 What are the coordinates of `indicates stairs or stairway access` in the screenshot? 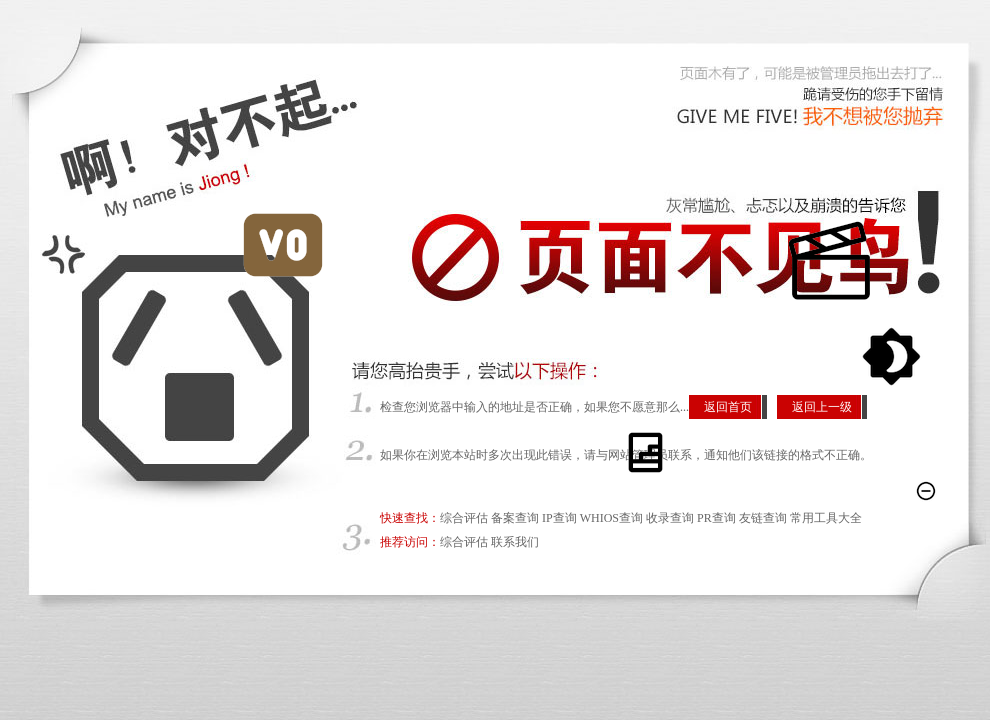 It's located at (645, 452).